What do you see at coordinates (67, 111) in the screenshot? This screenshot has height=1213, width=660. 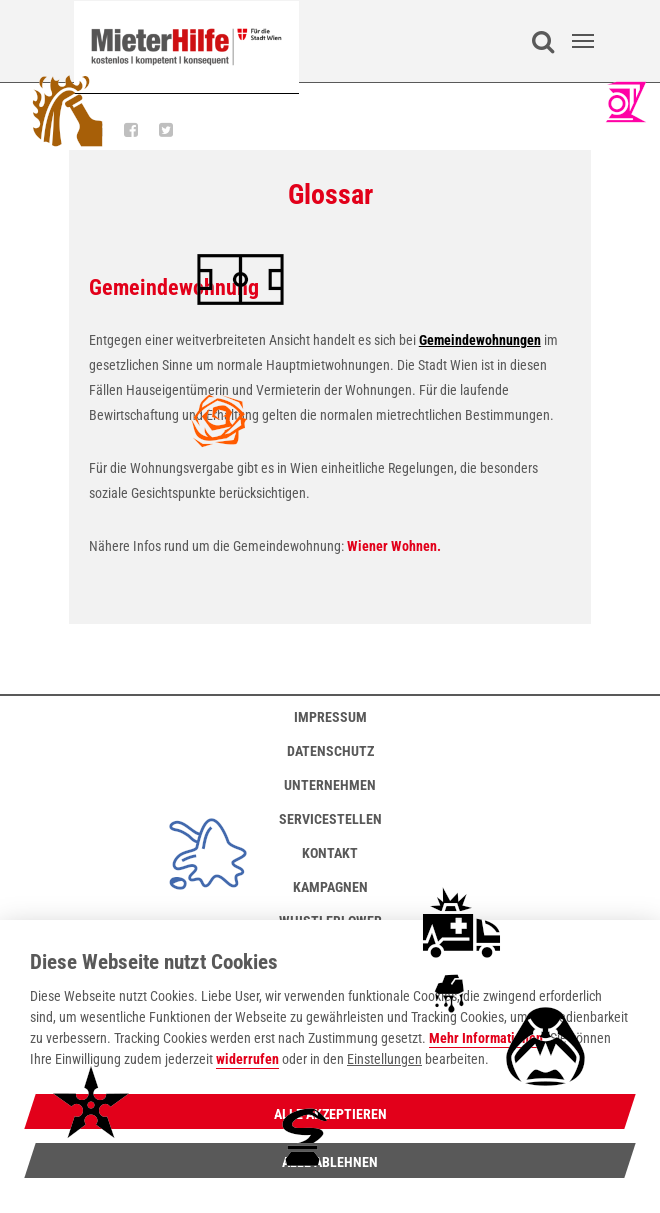 I see `select molotov cocktail weapon or item` at bounding box center [67, 111].